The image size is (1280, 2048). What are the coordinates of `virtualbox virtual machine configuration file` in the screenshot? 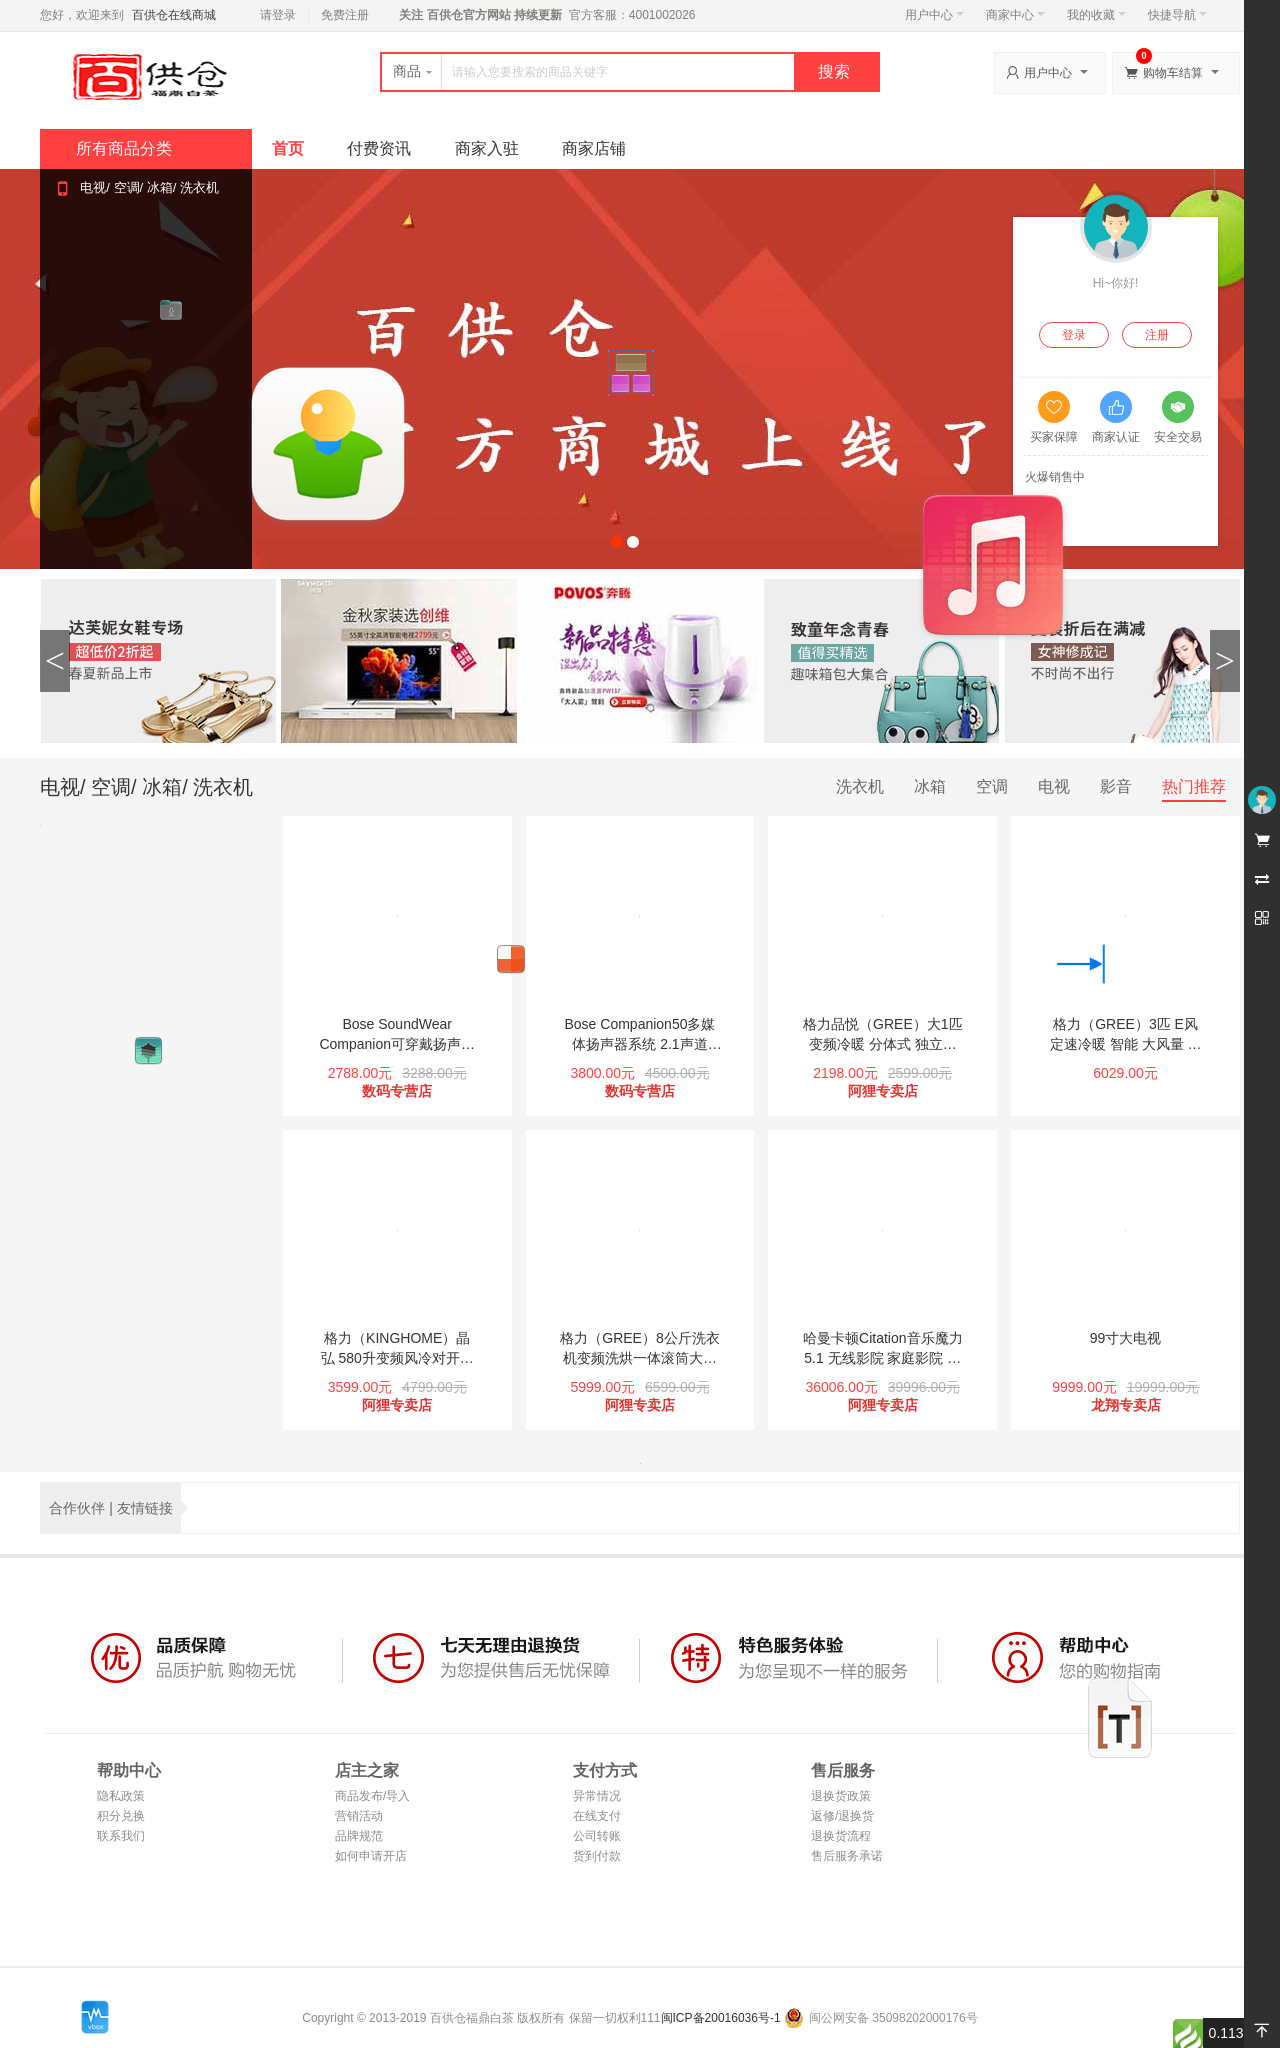 It's located at (95, 2017).